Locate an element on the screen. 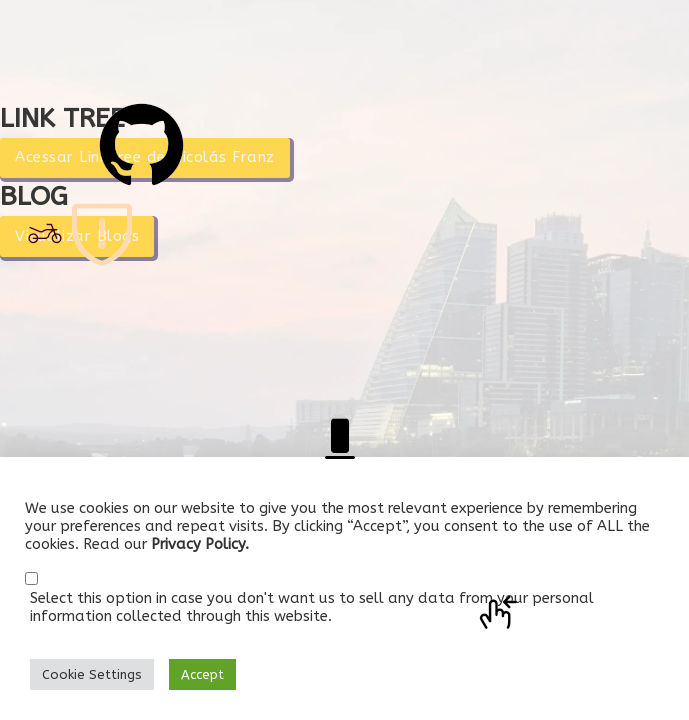  security warning or potential threat detected is located at coordinates (102, 231).